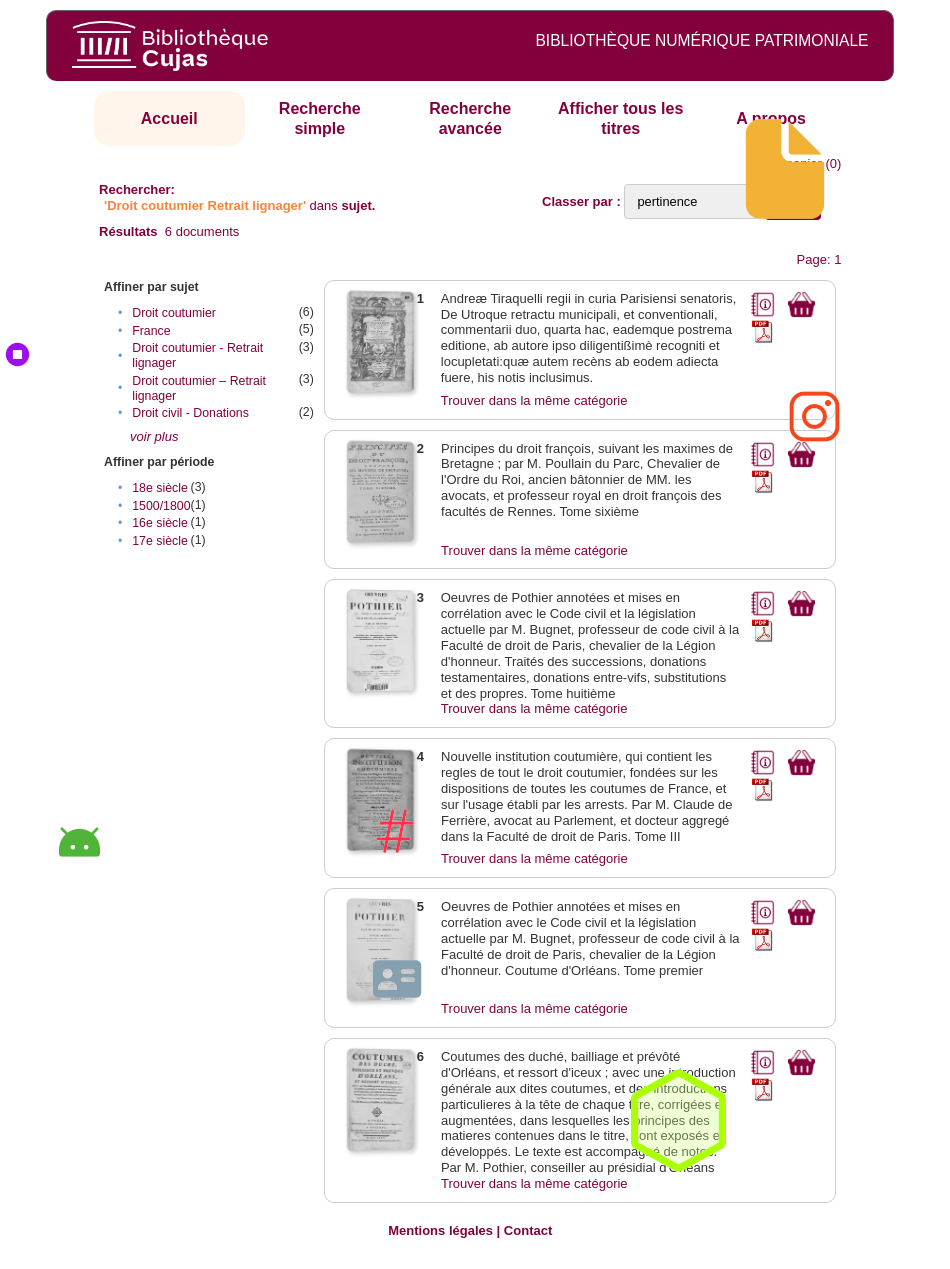 Image resolution: width=950 pixels, height=1269 pixels. I want to click on generic shape or container element, so click(678, 1120).